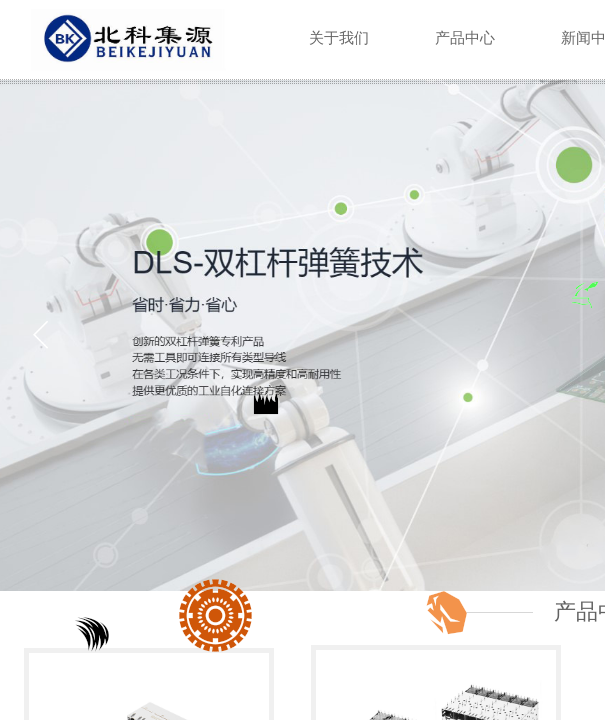 This screenshot has height=720, width=605. Describe the element at coordinates (266, 402) in the screenshot. I see `access firewall or security settings` at that location.